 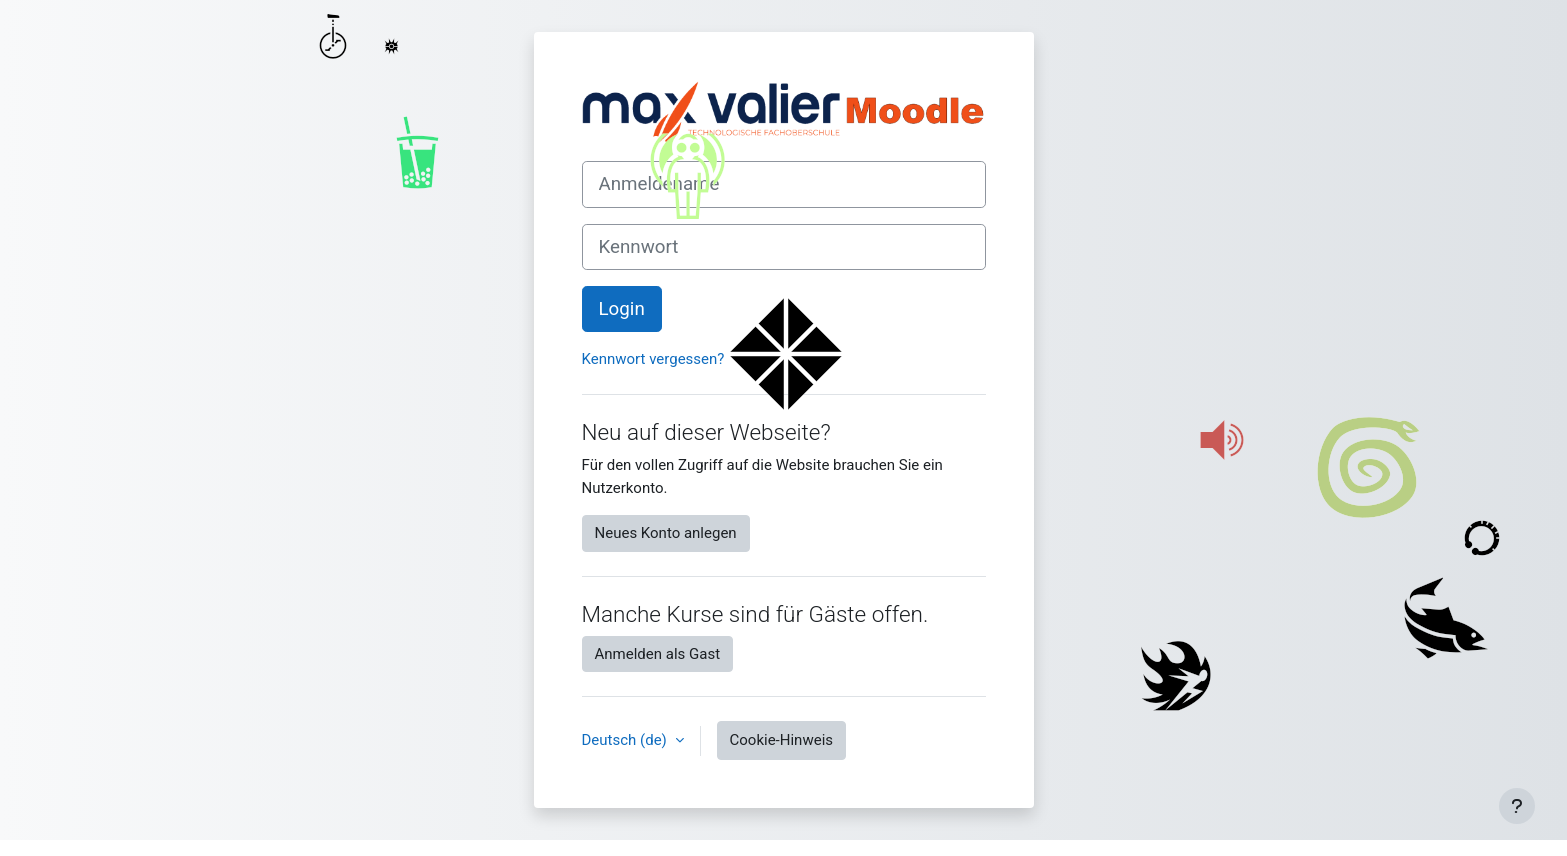 I want to click on select spiked shell item or armor in game inventory, so click(x=391, y=46).